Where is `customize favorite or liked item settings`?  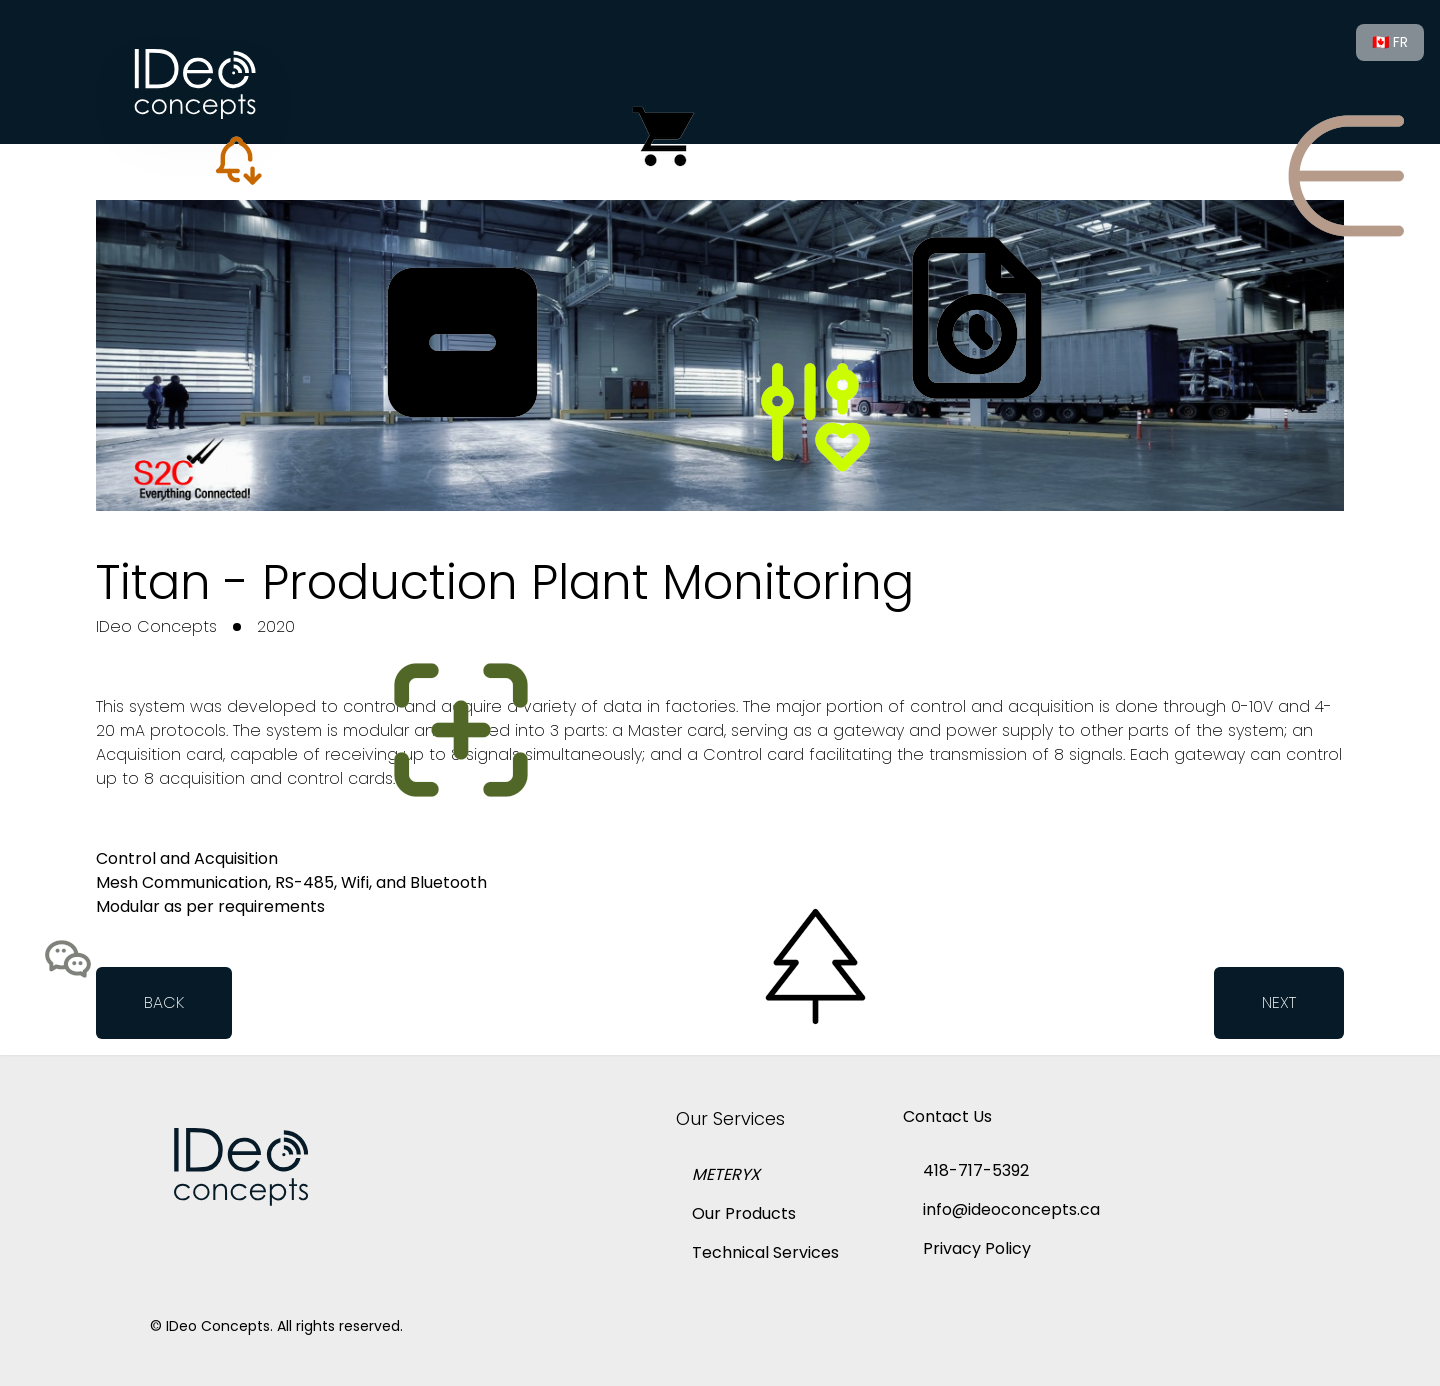
customize favorite or liked item settings is located at coordinates (810, 412).